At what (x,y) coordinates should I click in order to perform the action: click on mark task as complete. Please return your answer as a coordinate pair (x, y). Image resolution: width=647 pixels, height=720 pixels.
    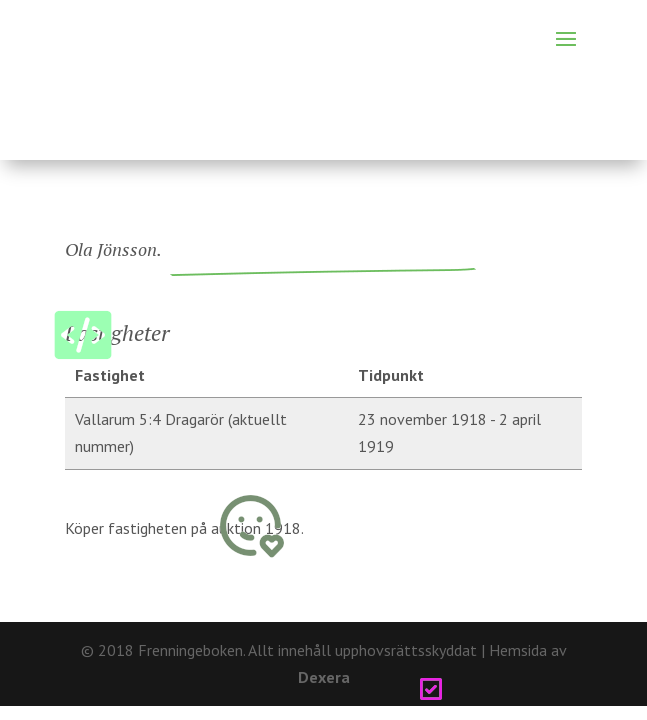
    Looking at the image, I should click on (431, 689).